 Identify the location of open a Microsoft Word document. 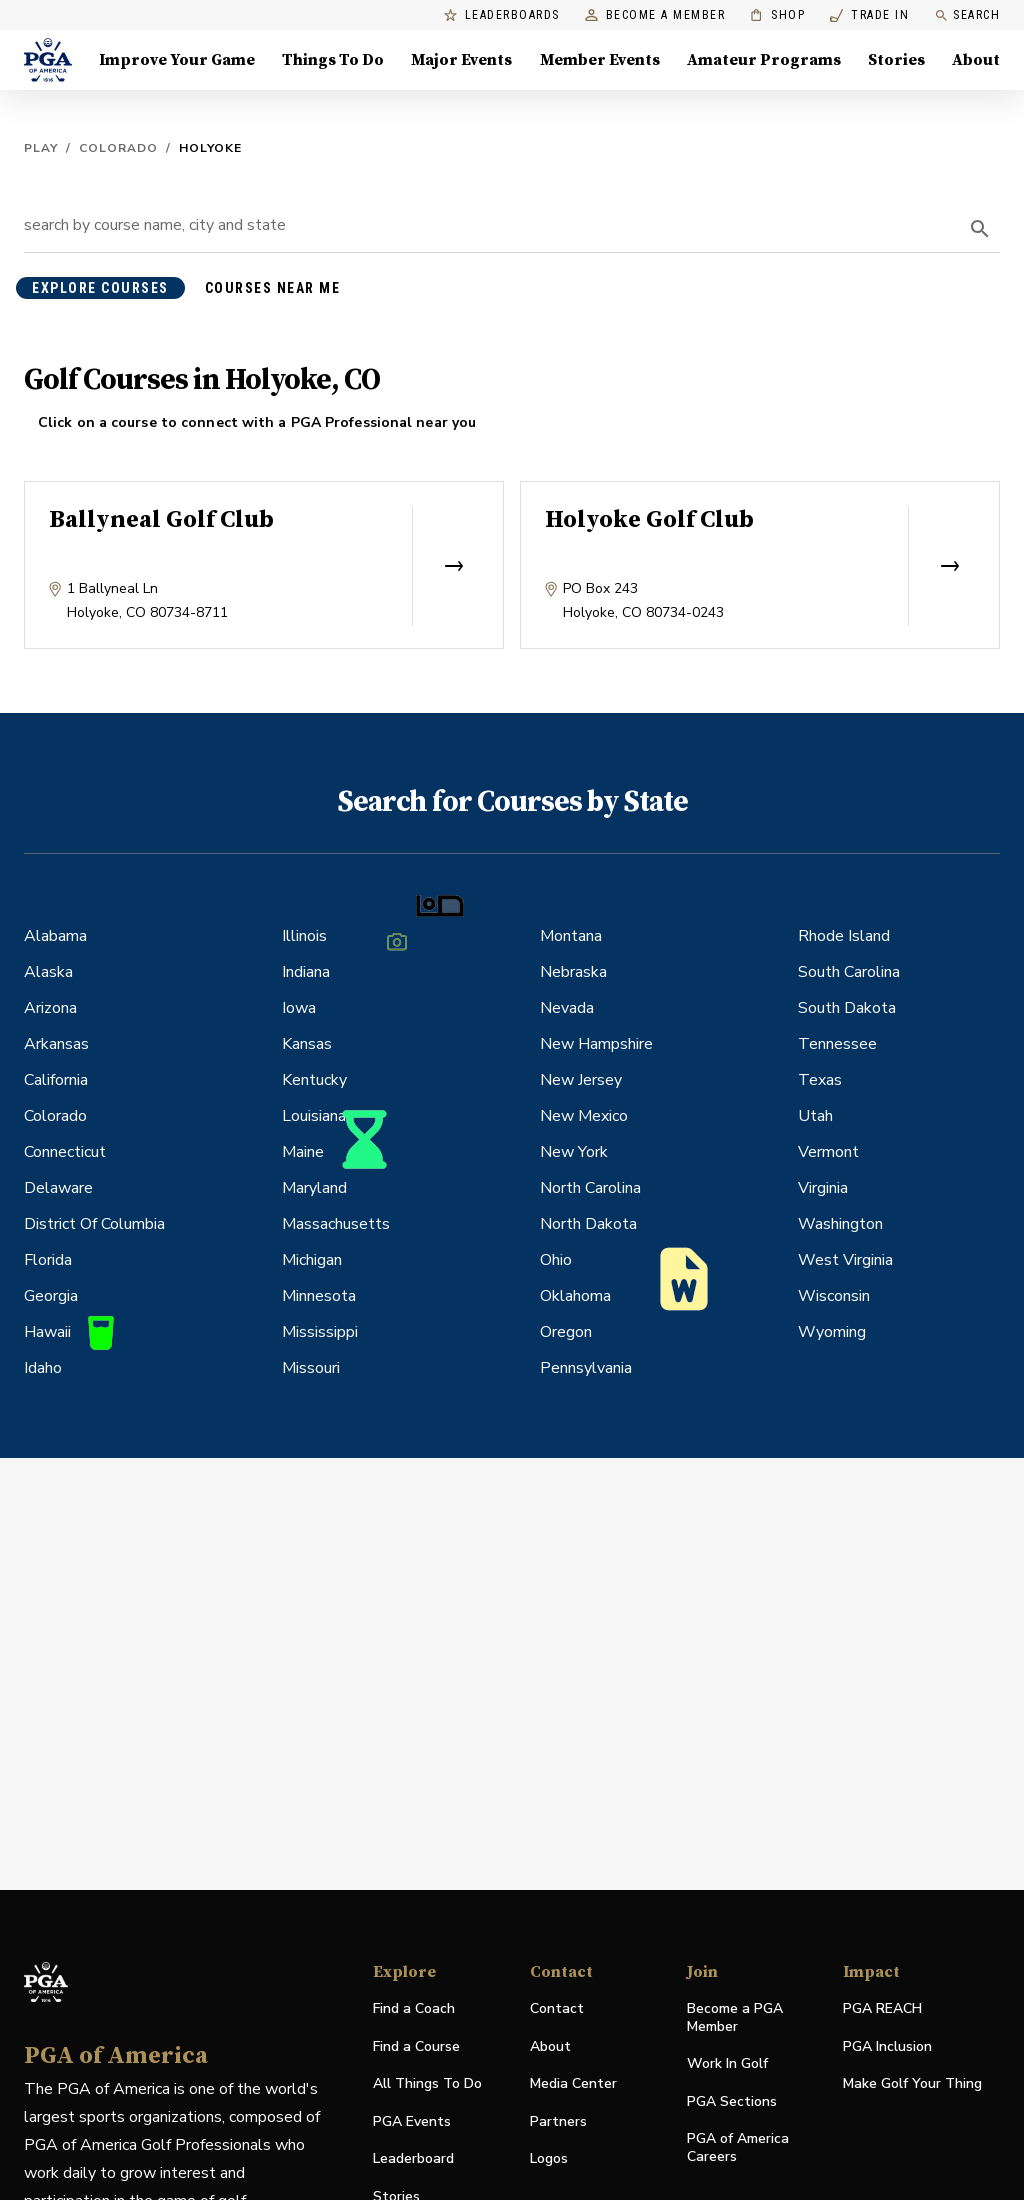
(684, 1279).